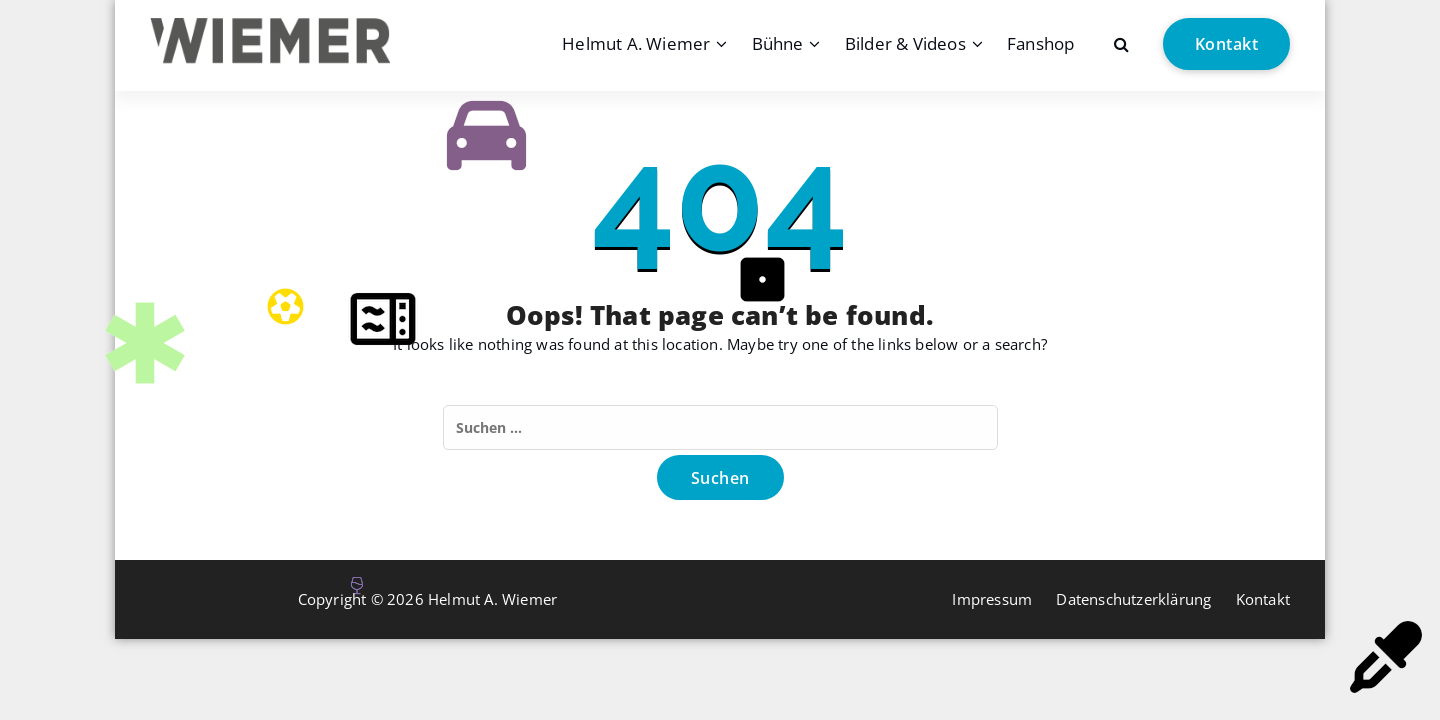  Describe the element at coordinates (486, 135) in the screenshot. I see `select car or automobile option` at that location.